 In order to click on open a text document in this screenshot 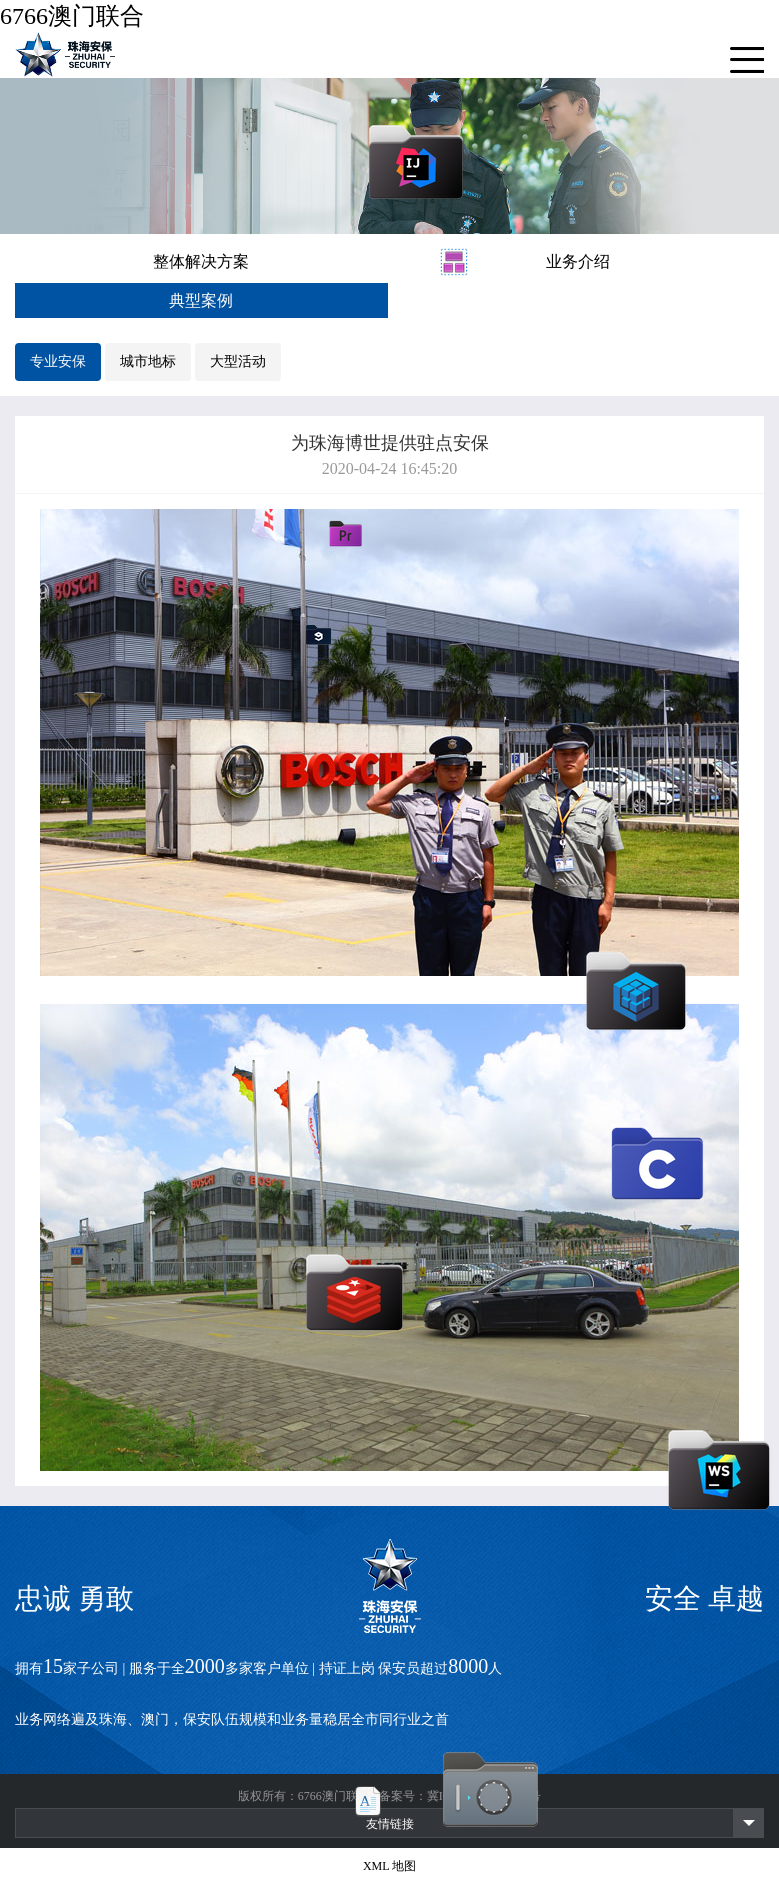, I will do `click(368, 1801)`.